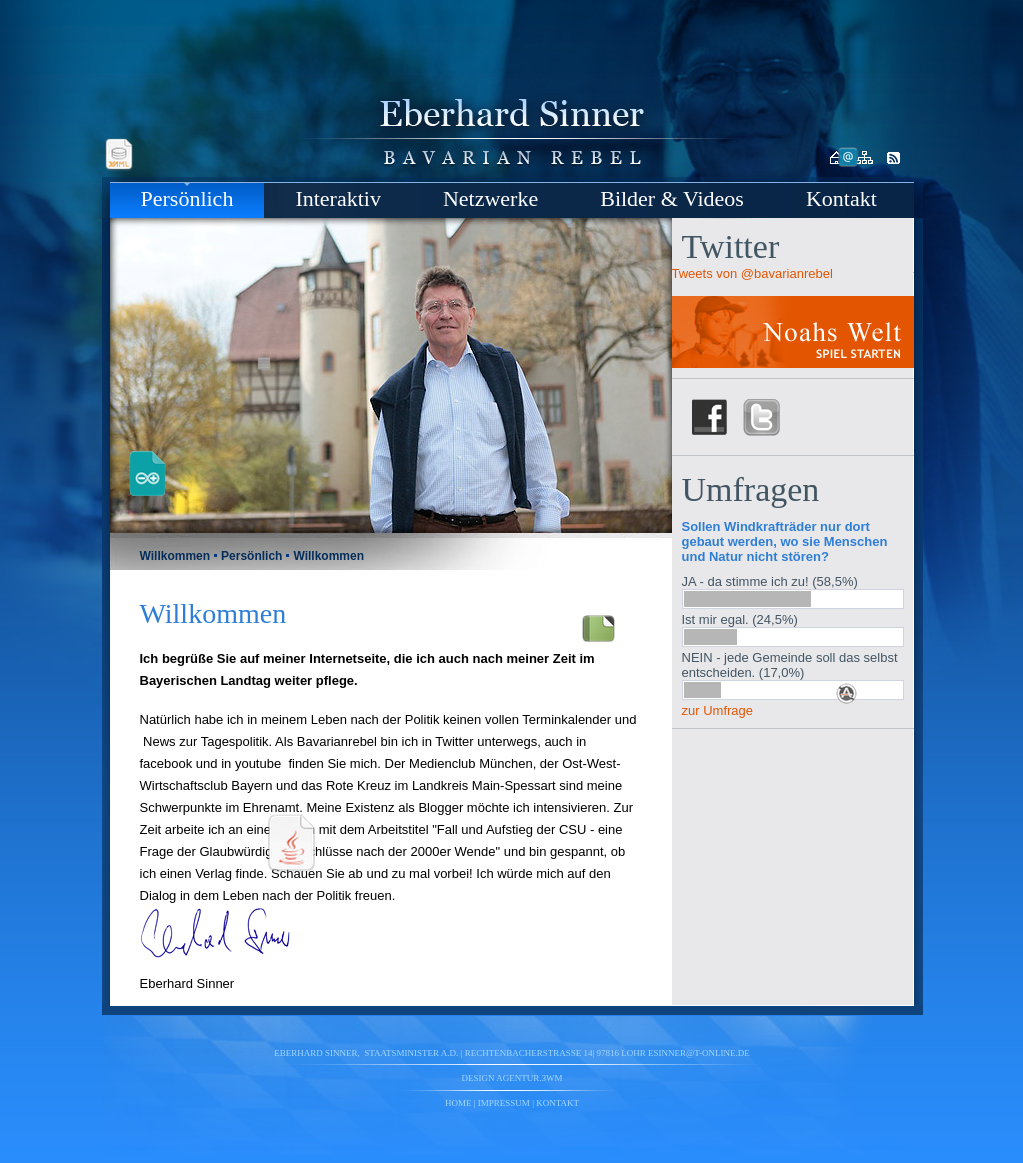 The height and width of the screenshot is (1163, 1023). I want to click on justify text to fill the full width, so click(264, 363).